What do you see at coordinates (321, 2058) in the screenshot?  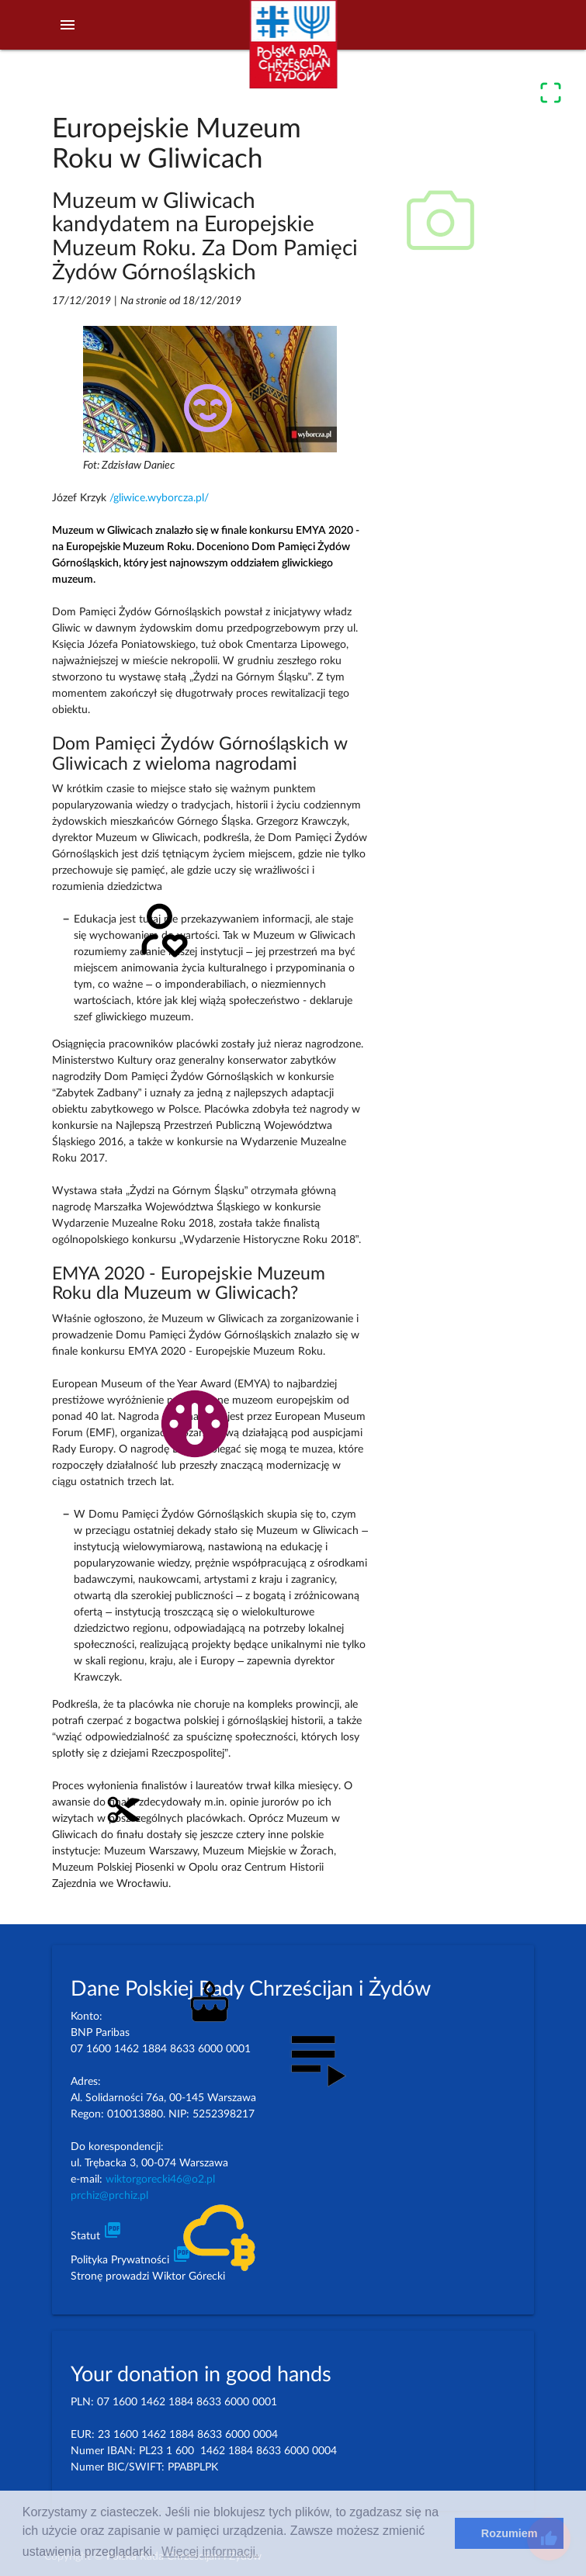 I see `play all items in a playlist` at bounding box center [321, 2058].